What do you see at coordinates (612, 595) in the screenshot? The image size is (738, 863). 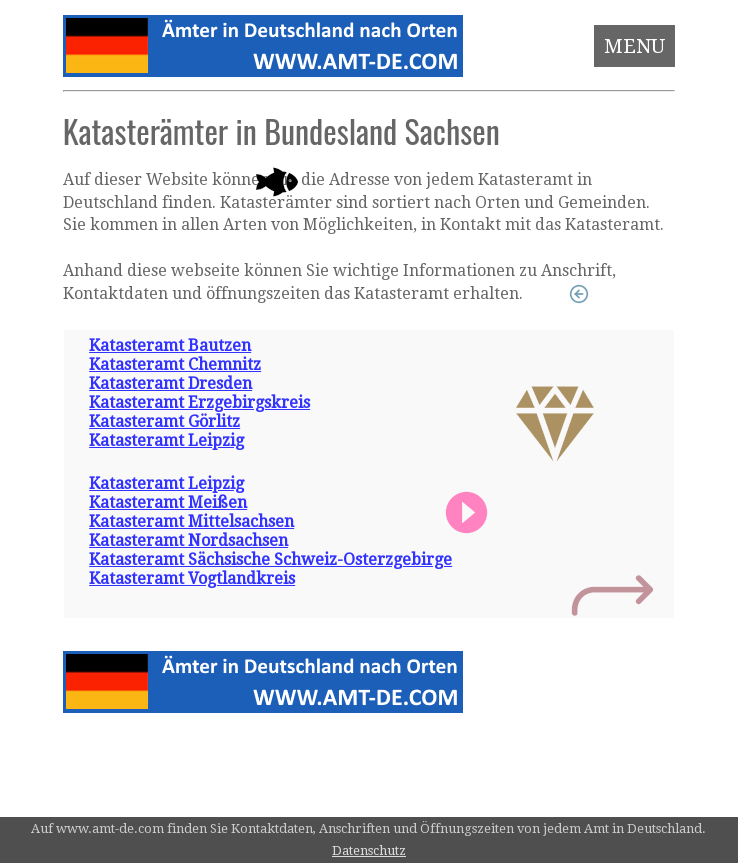 I see `forward or share content` at bounding box center [612, 595].